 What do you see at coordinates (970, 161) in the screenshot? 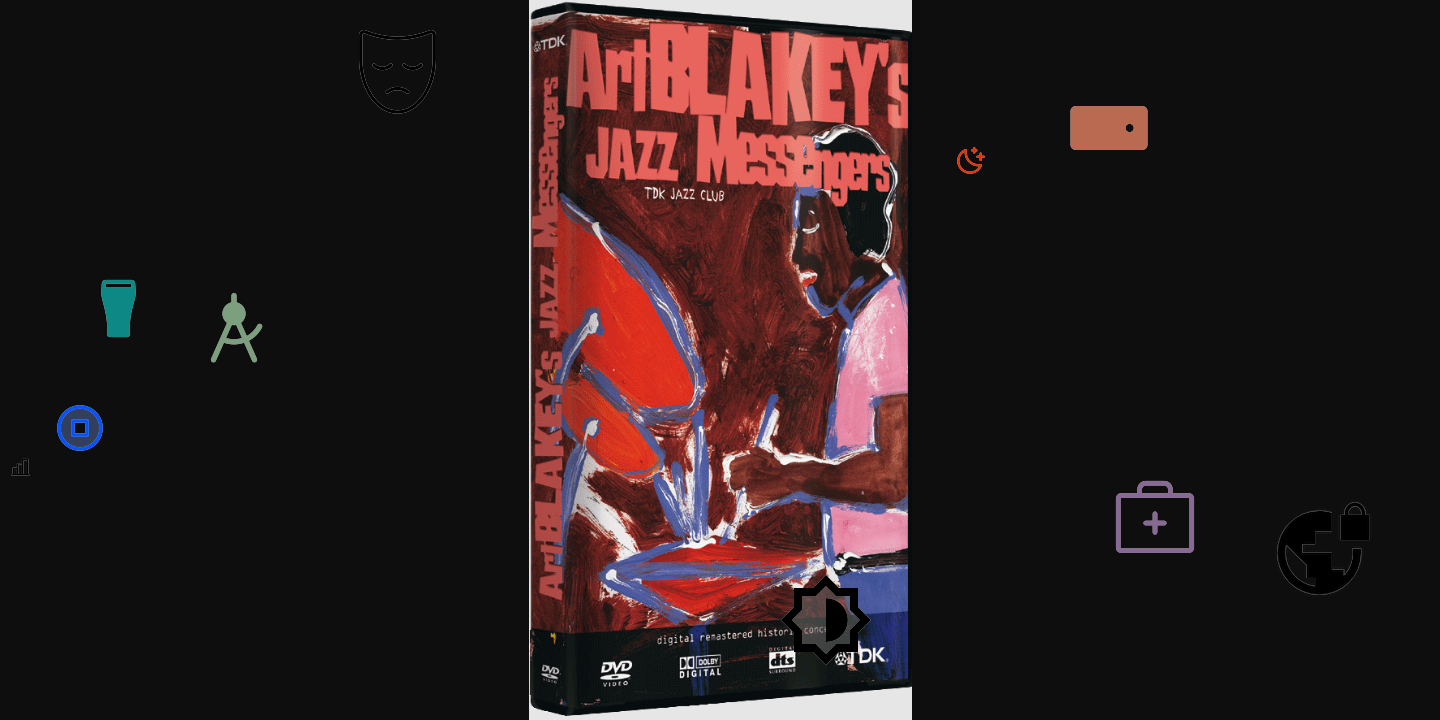
I see `enable dark mode or night theme` at bounding box center [970, 161].